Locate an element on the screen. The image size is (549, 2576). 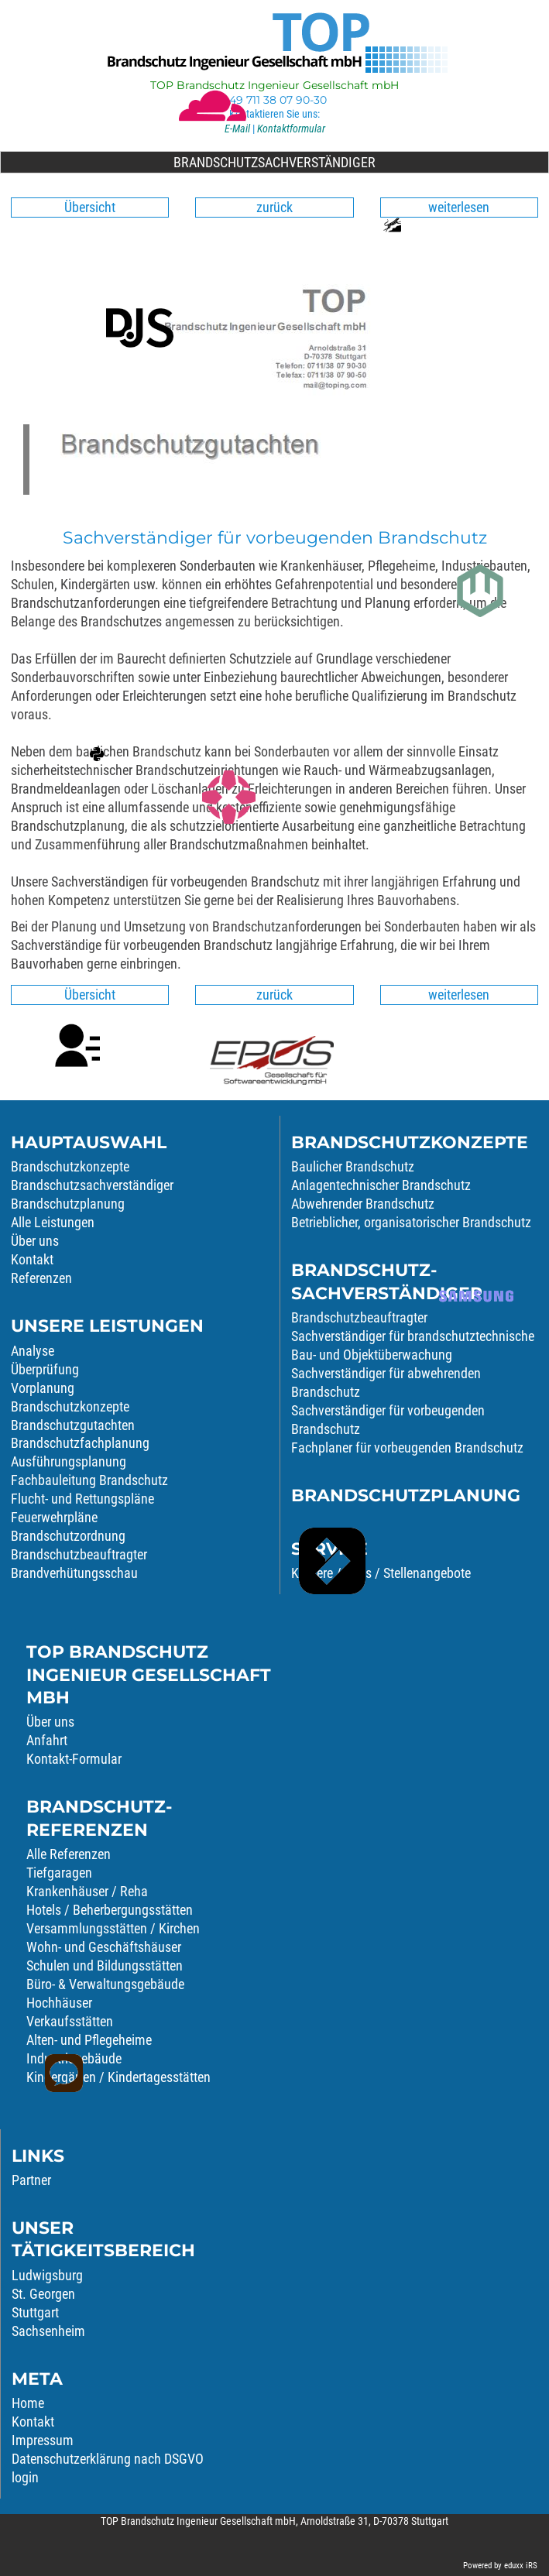
cloudflare logo is located at coordinates (212, 105).